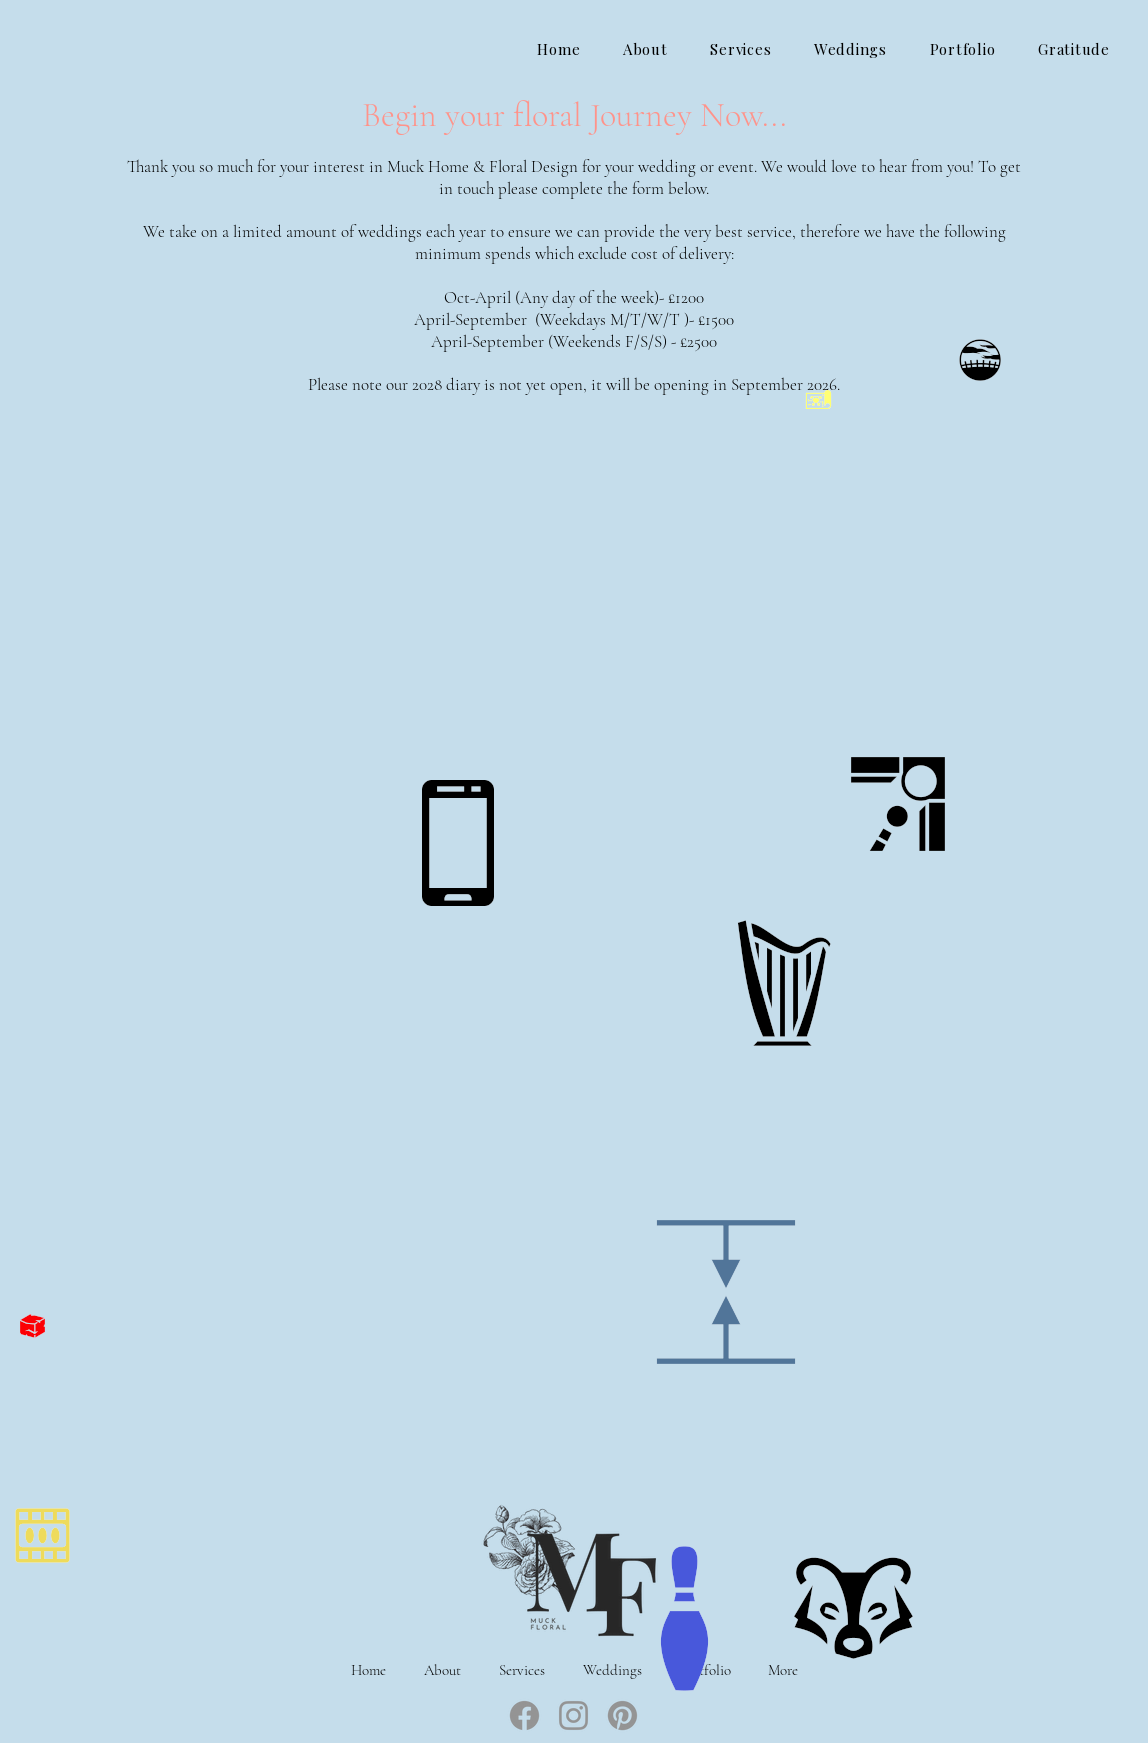 The height and width of the screenshot is (1743, 1148). I want to click on view armor crafting blueprint, so click(818, 399).